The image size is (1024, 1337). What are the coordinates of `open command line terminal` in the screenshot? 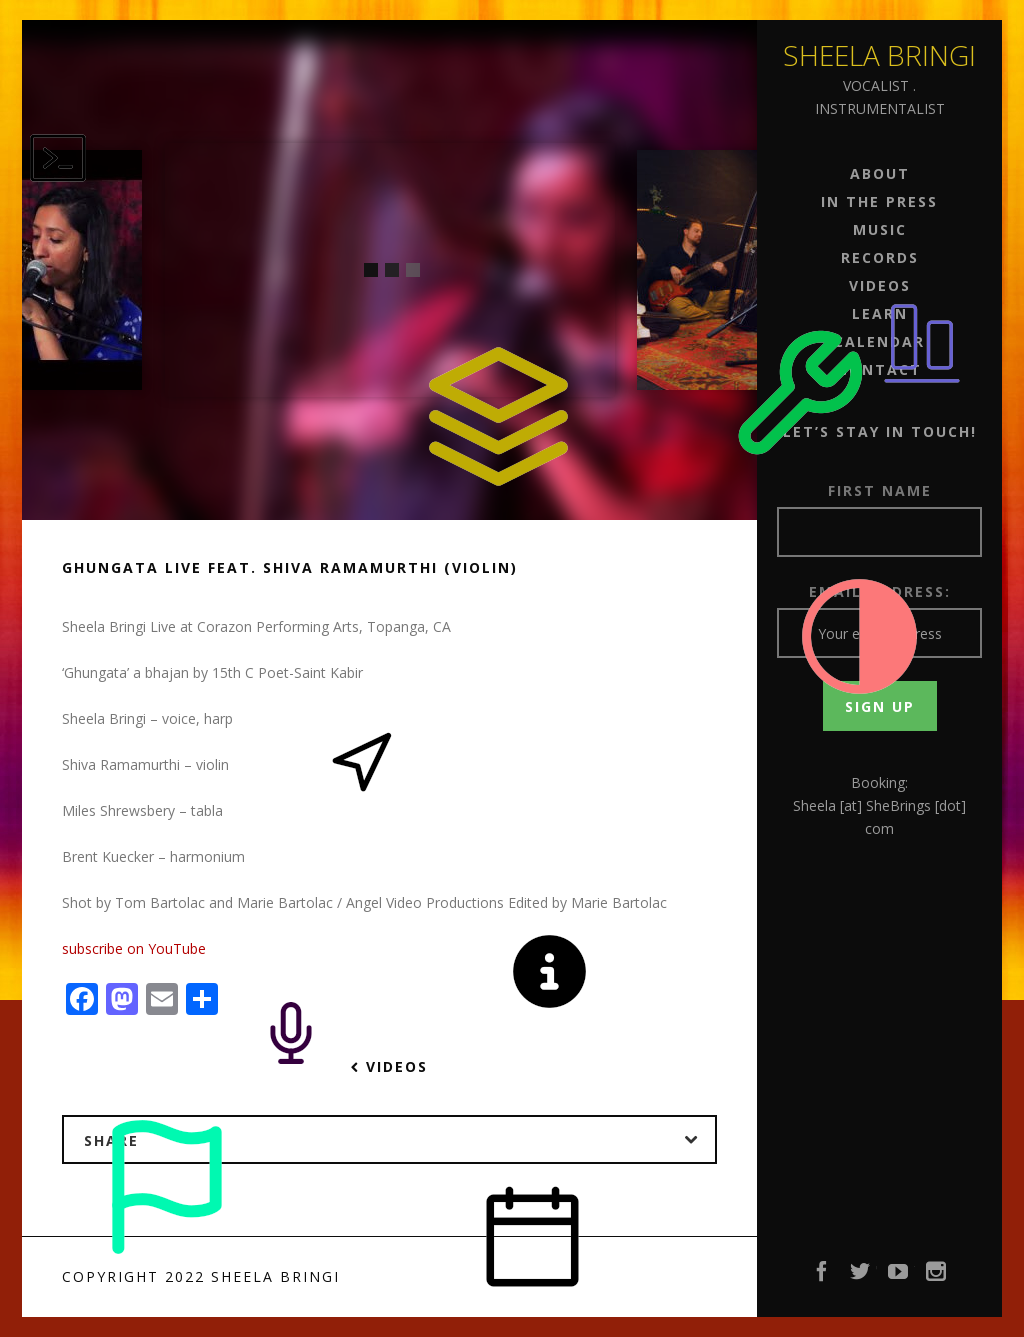 It's located at (58, 158).